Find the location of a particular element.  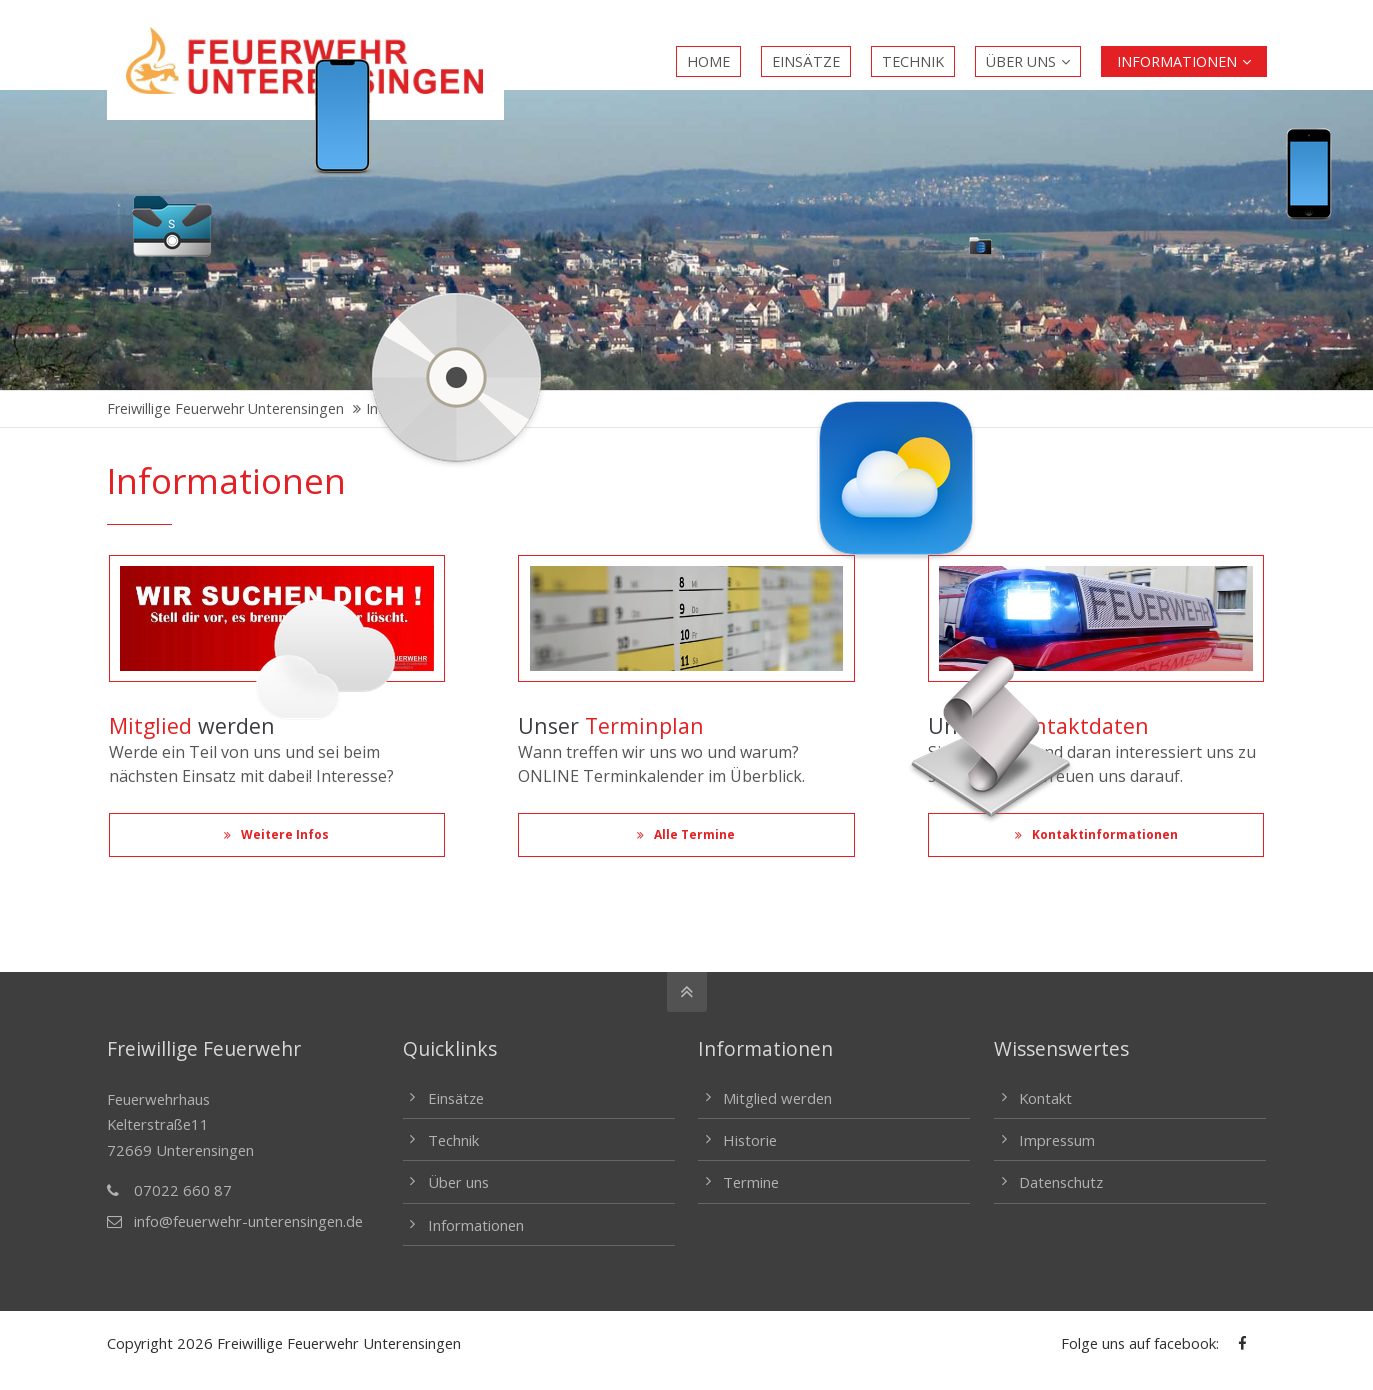

switch to grid view layout is located at coordinates (746, 332).